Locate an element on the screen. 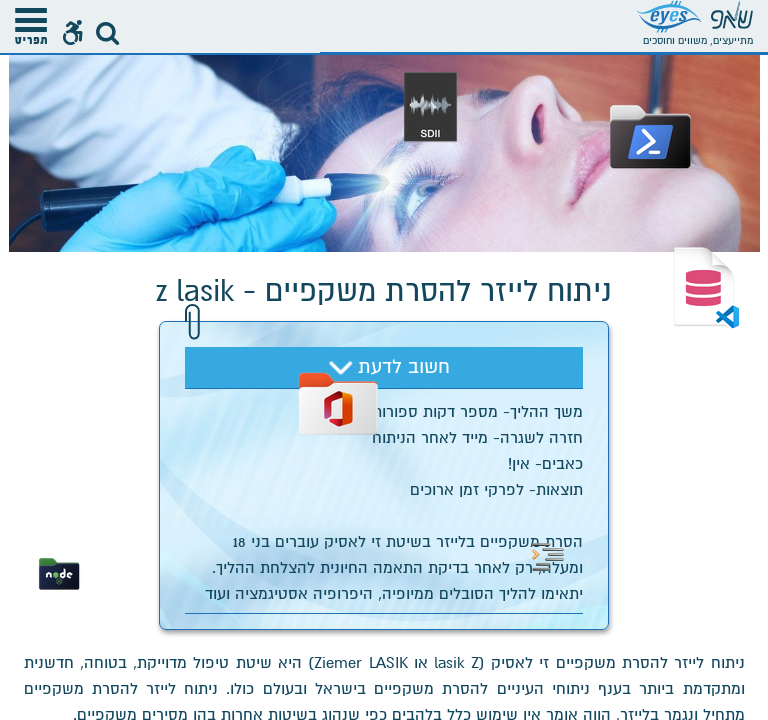 The width and height of the screenshot is (768, 720). open sql database file in Visual Studio Code is located at coordinates (704, 288).